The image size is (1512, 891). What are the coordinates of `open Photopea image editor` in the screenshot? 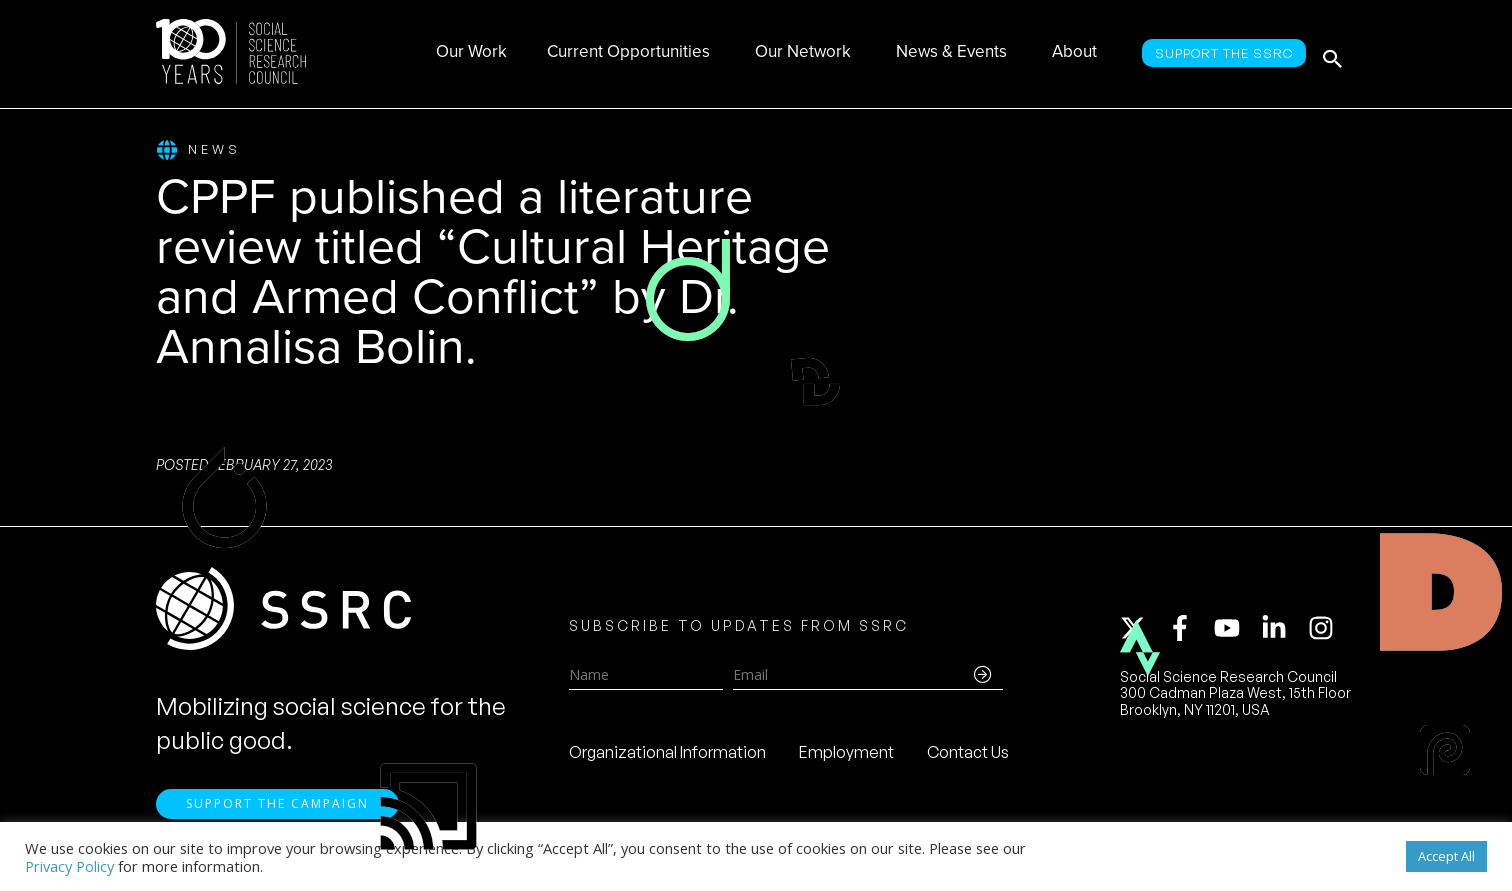 It's located at (1445, 750).